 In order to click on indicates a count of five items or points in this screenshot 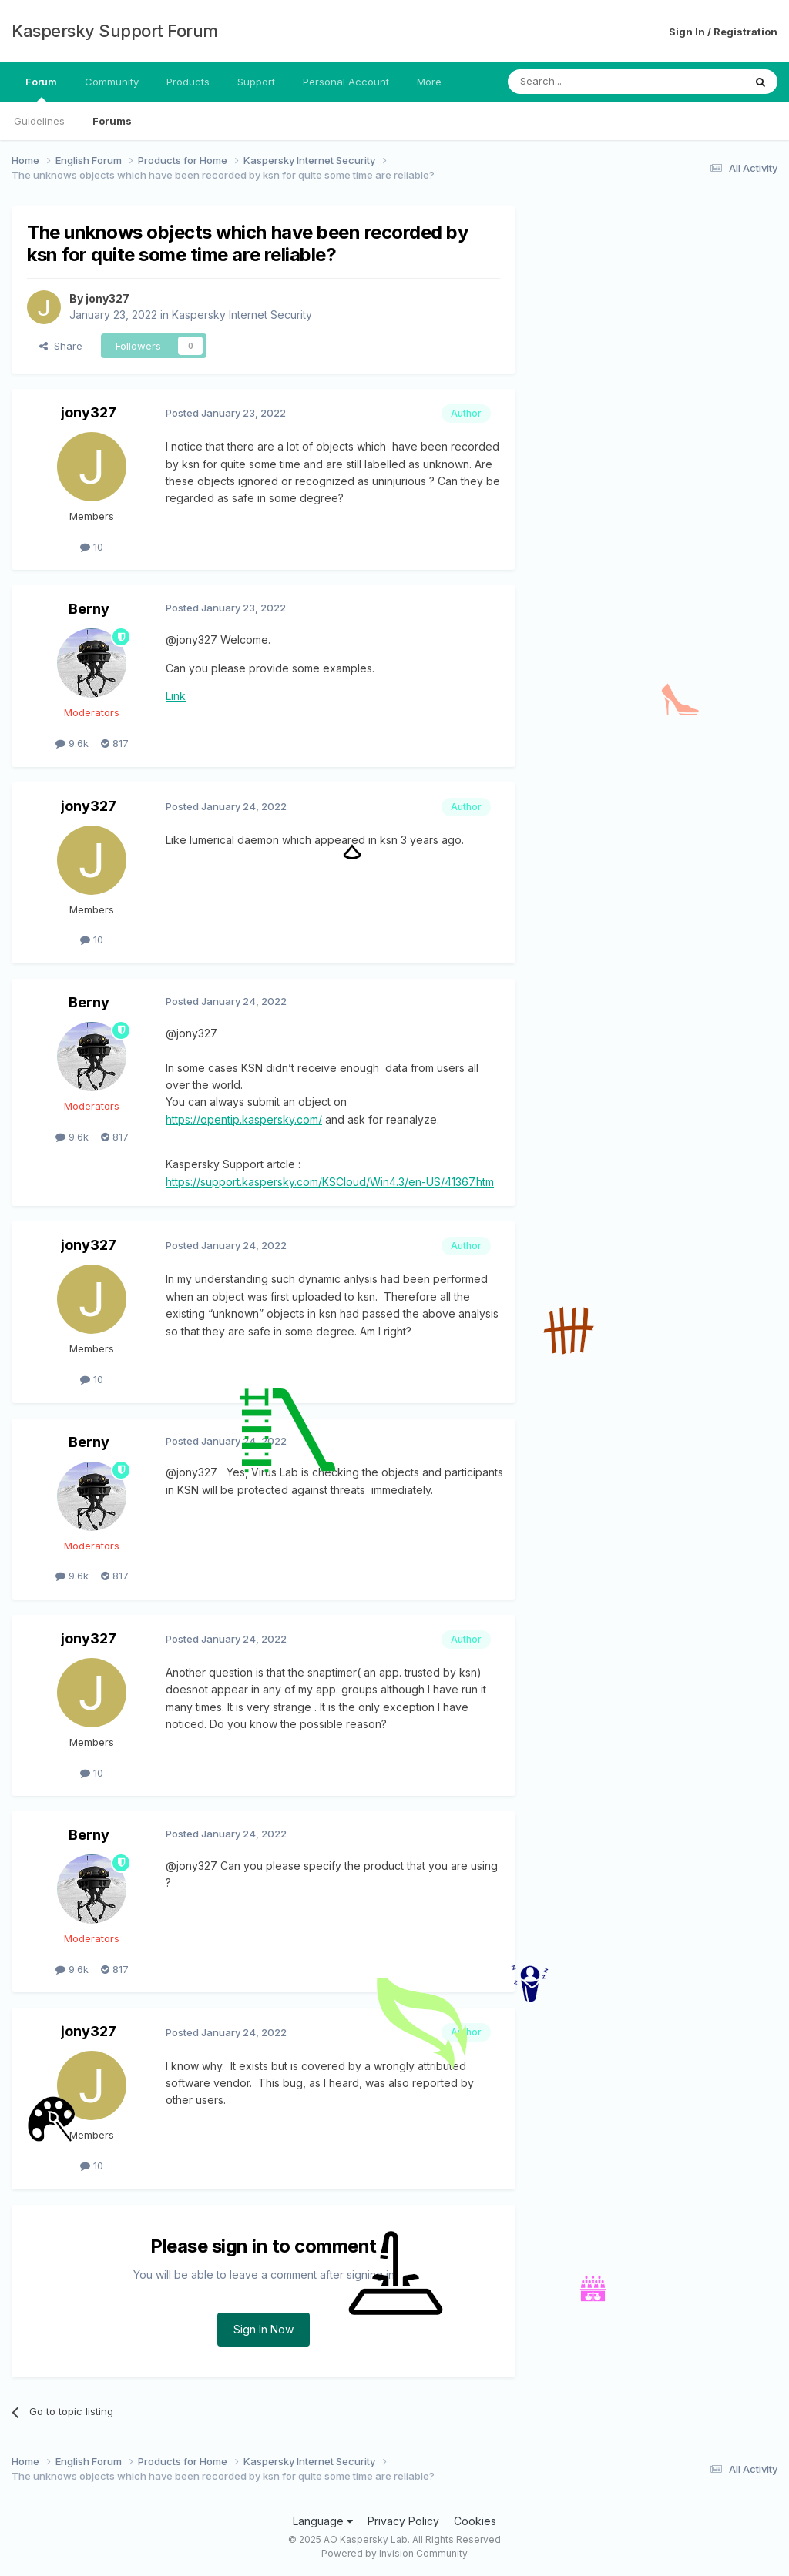, I will do `click(569, 1330)`.